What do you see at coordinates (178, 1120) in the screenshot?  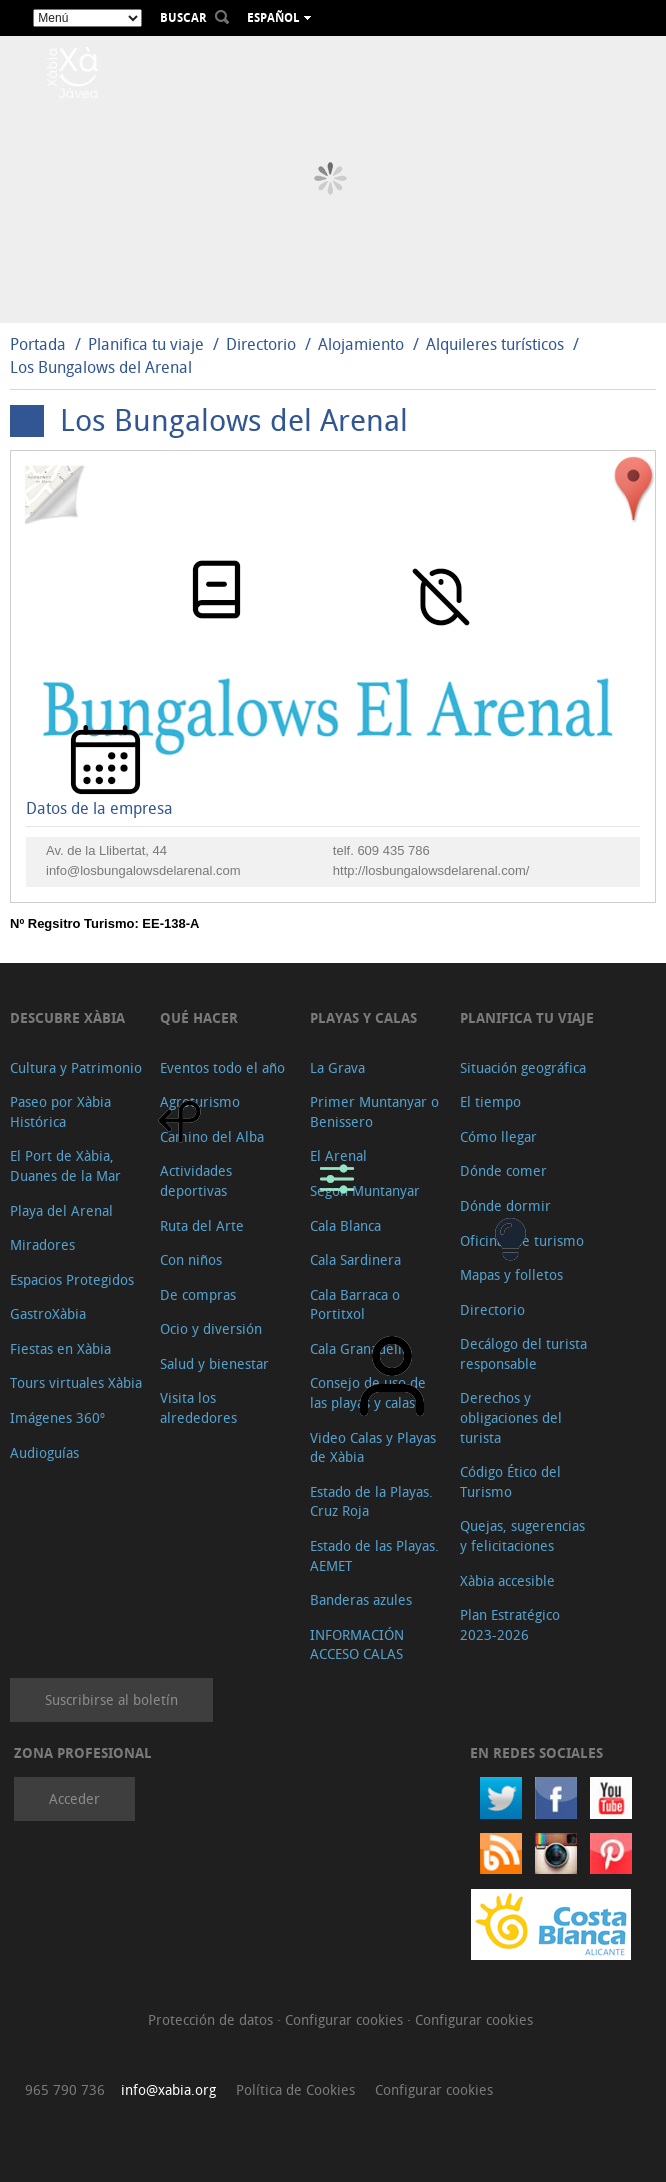 I see `undo or go back to previous state` at bounding box center [178, 1120].